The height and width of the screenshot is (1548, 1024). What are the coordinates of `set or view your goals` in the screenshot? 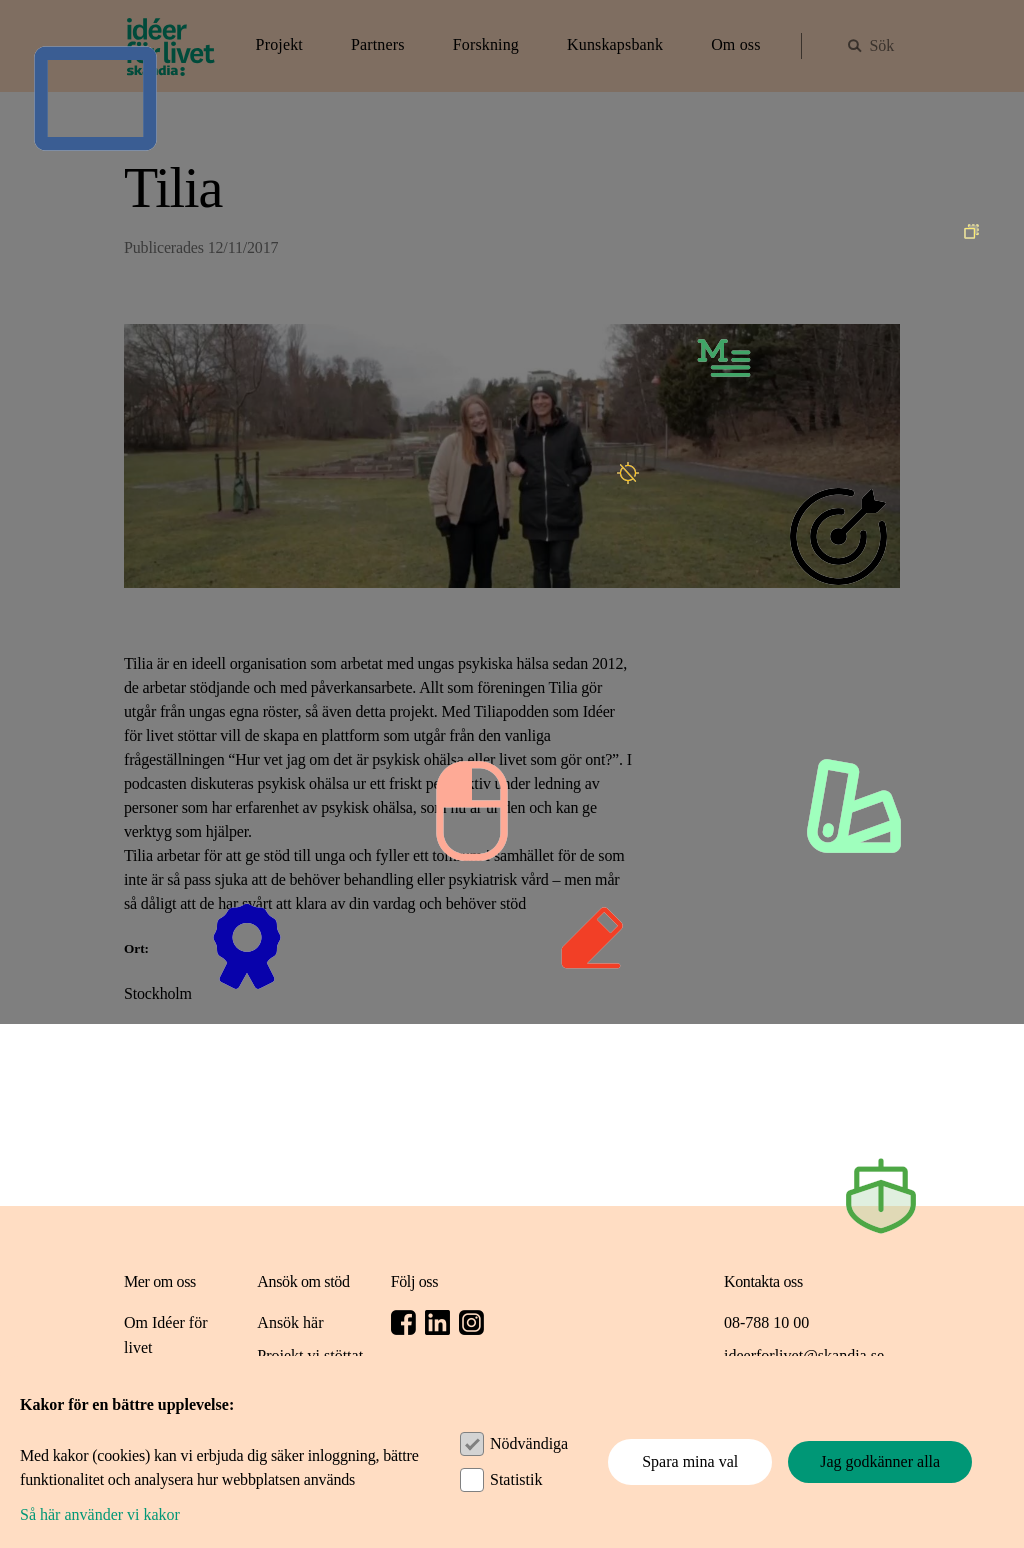 It's located at (838, 536).